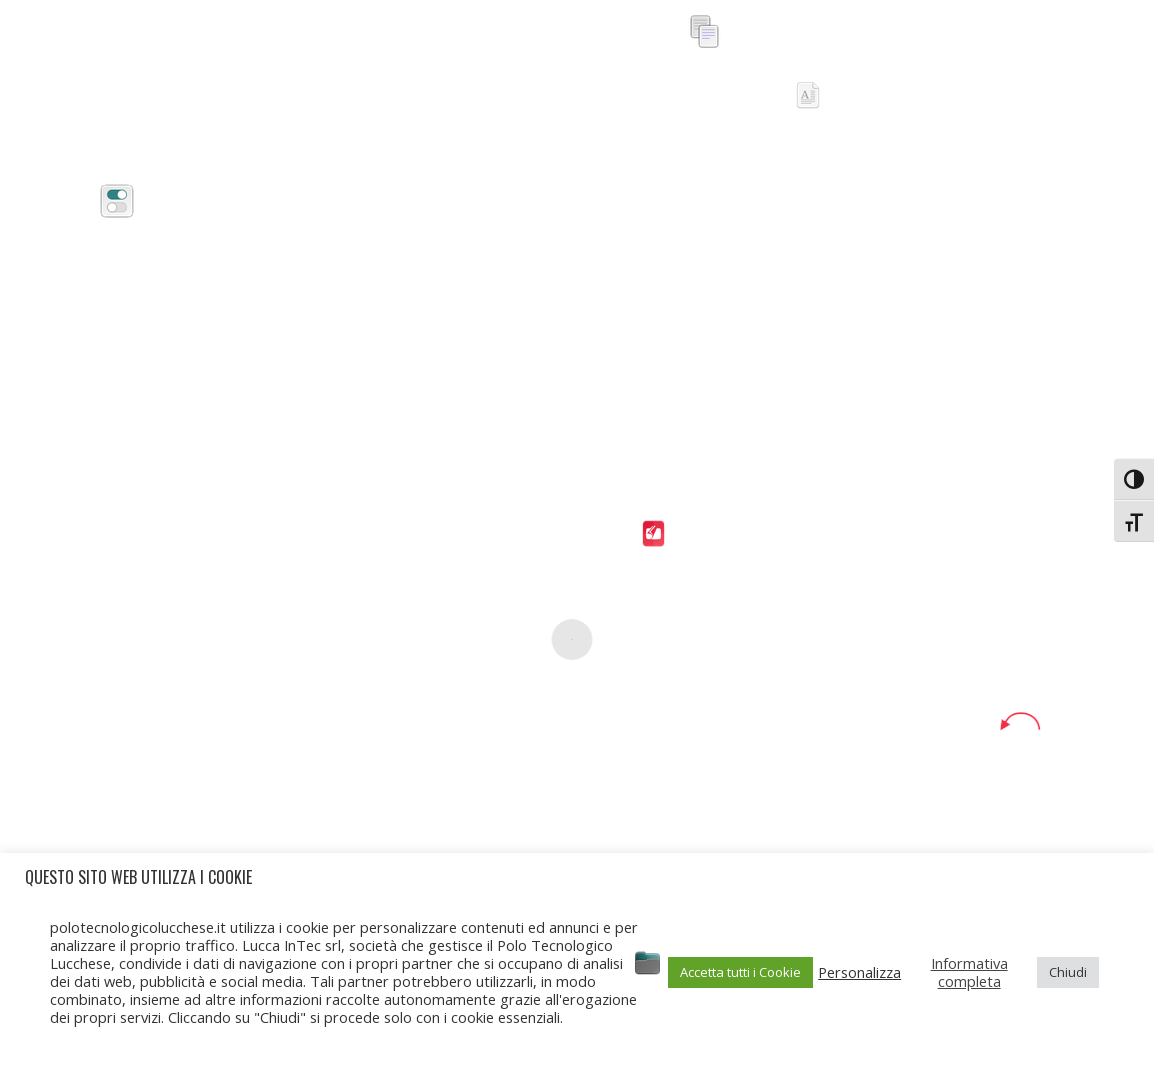 Image resolution: width=1154 pixels, height=1065 pixels. Describe the element at coordinates (647, 962) in the screenshot. I see `view contents of an open folder` at that location.